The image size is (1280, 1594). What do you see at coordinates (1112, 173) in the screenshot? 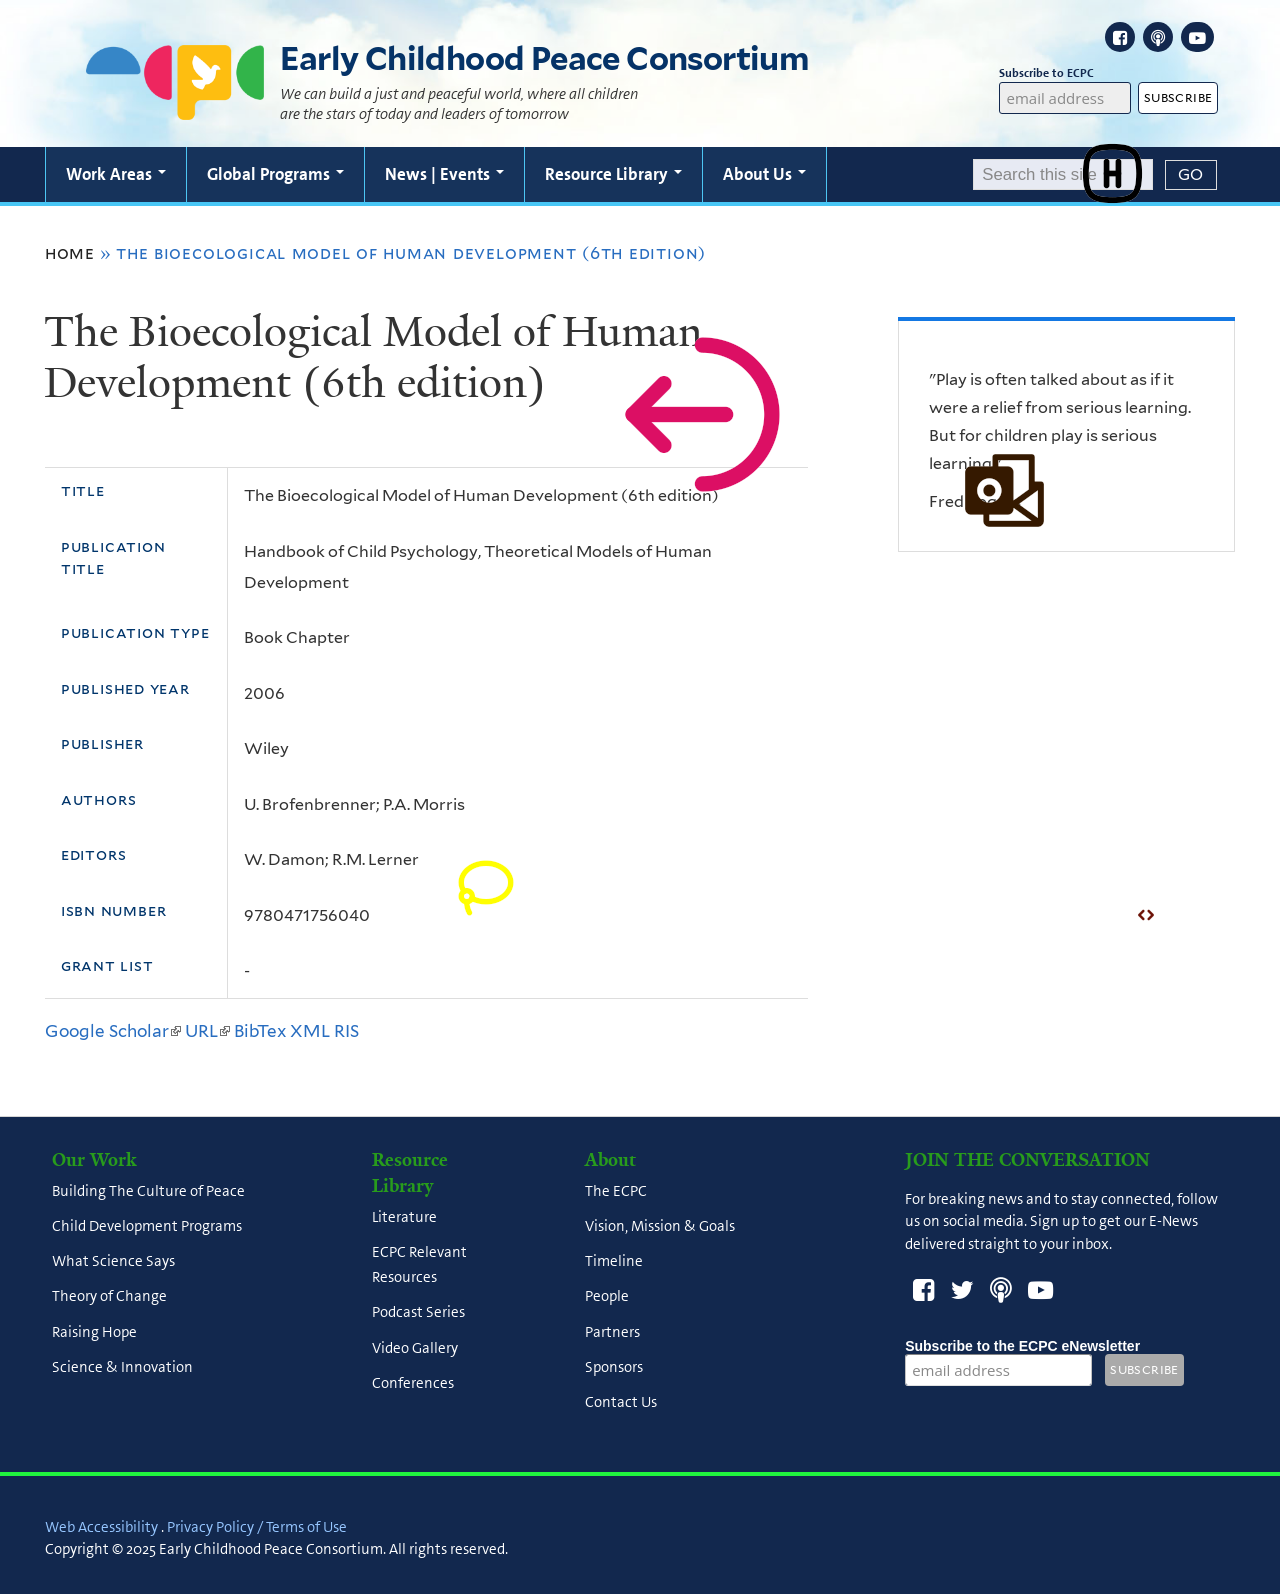
I see `access hospital or medical services` at bounding box center [1112, 173].